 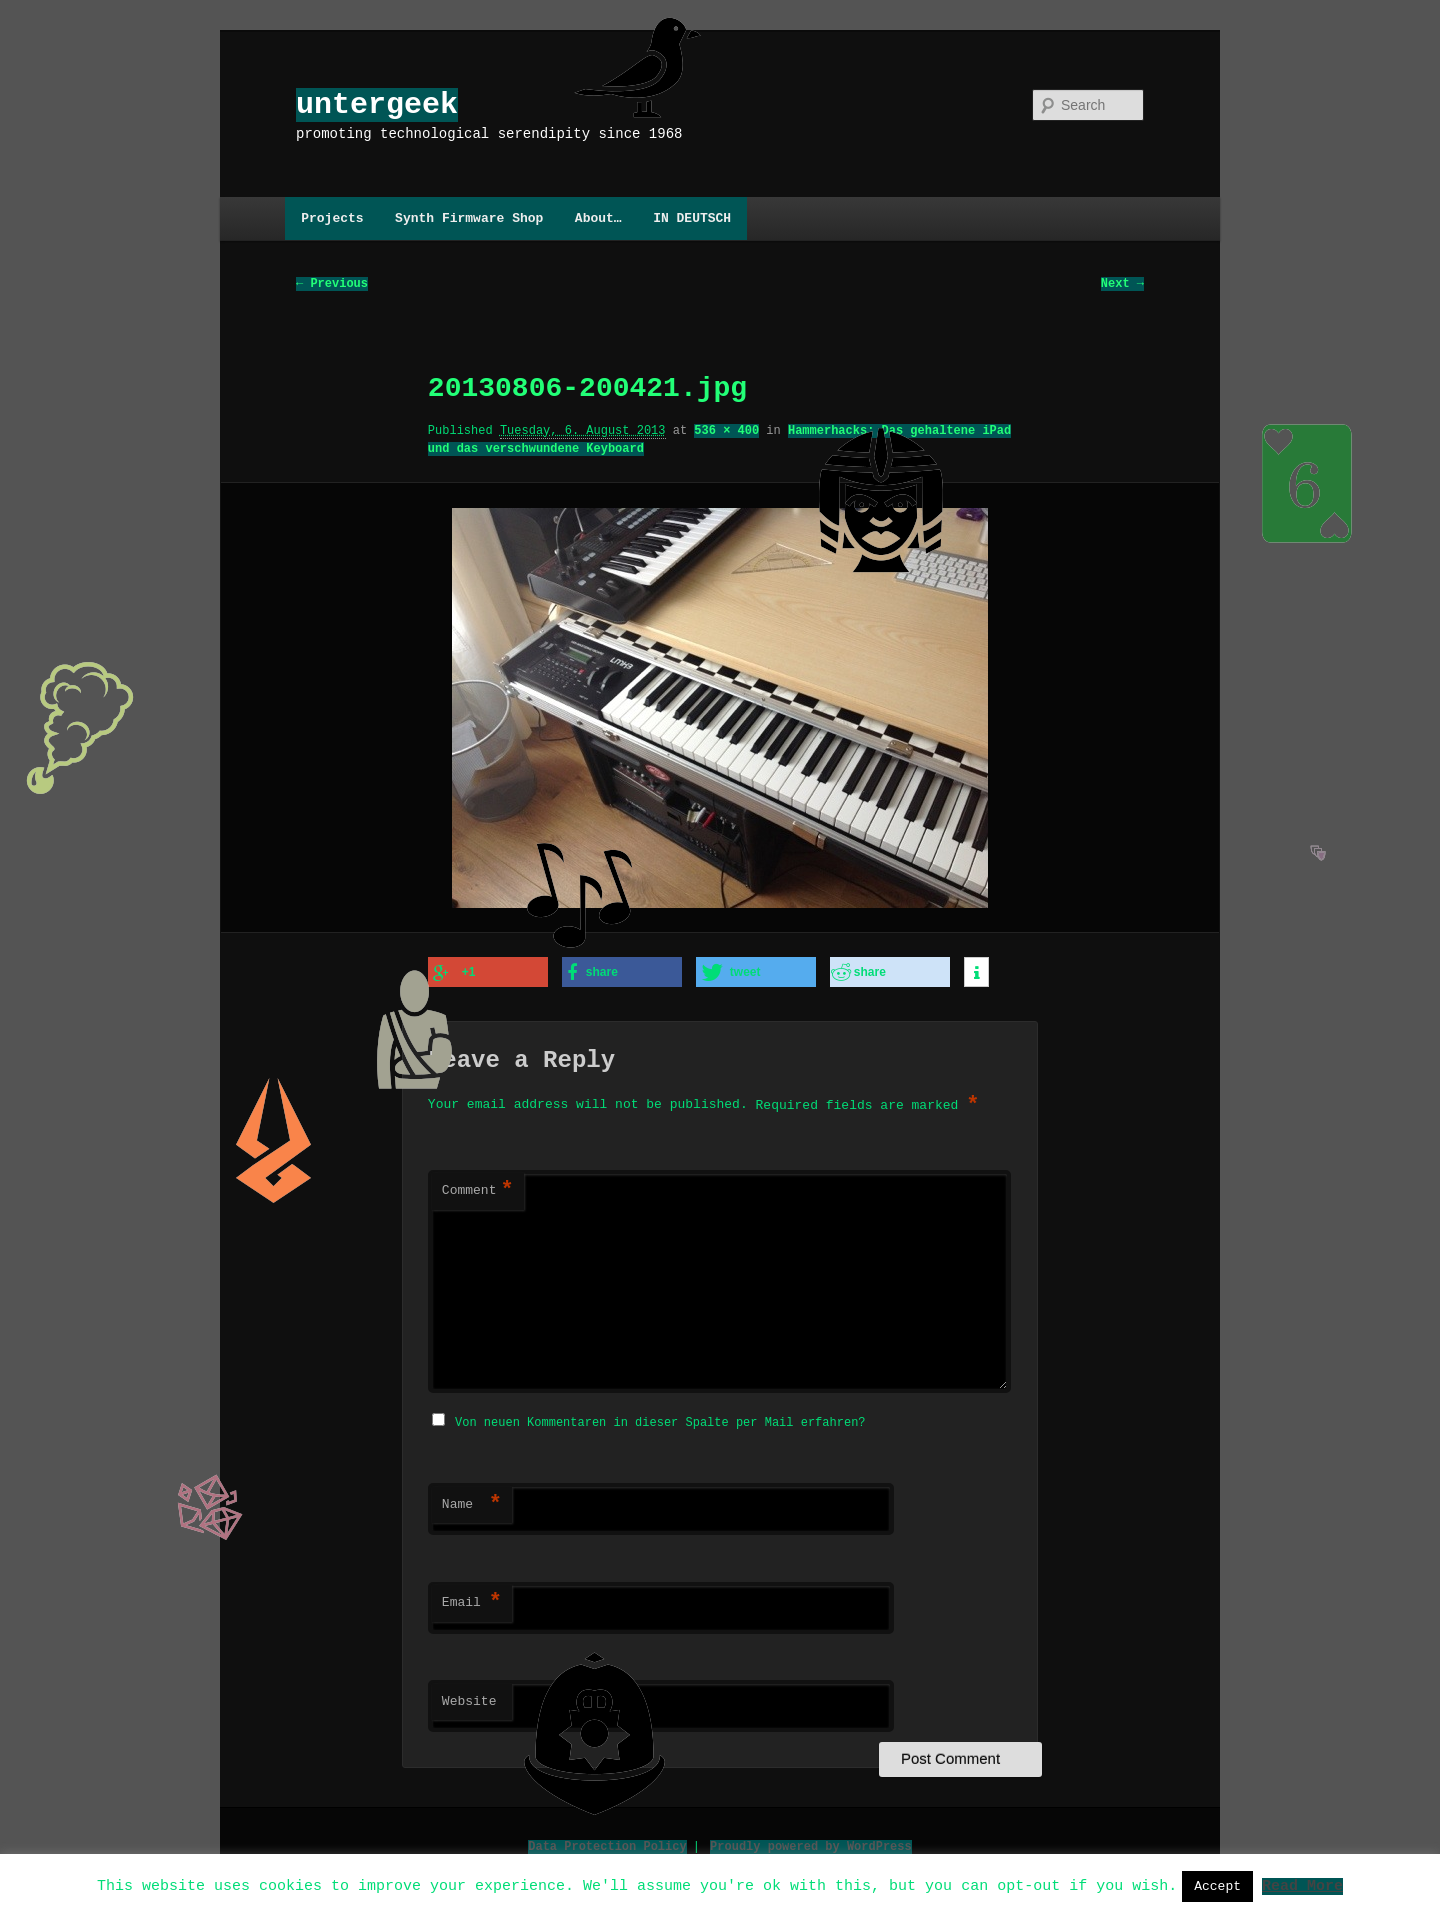 I want to click on indicates a beach or coastal location, so click(x=637, y=67).